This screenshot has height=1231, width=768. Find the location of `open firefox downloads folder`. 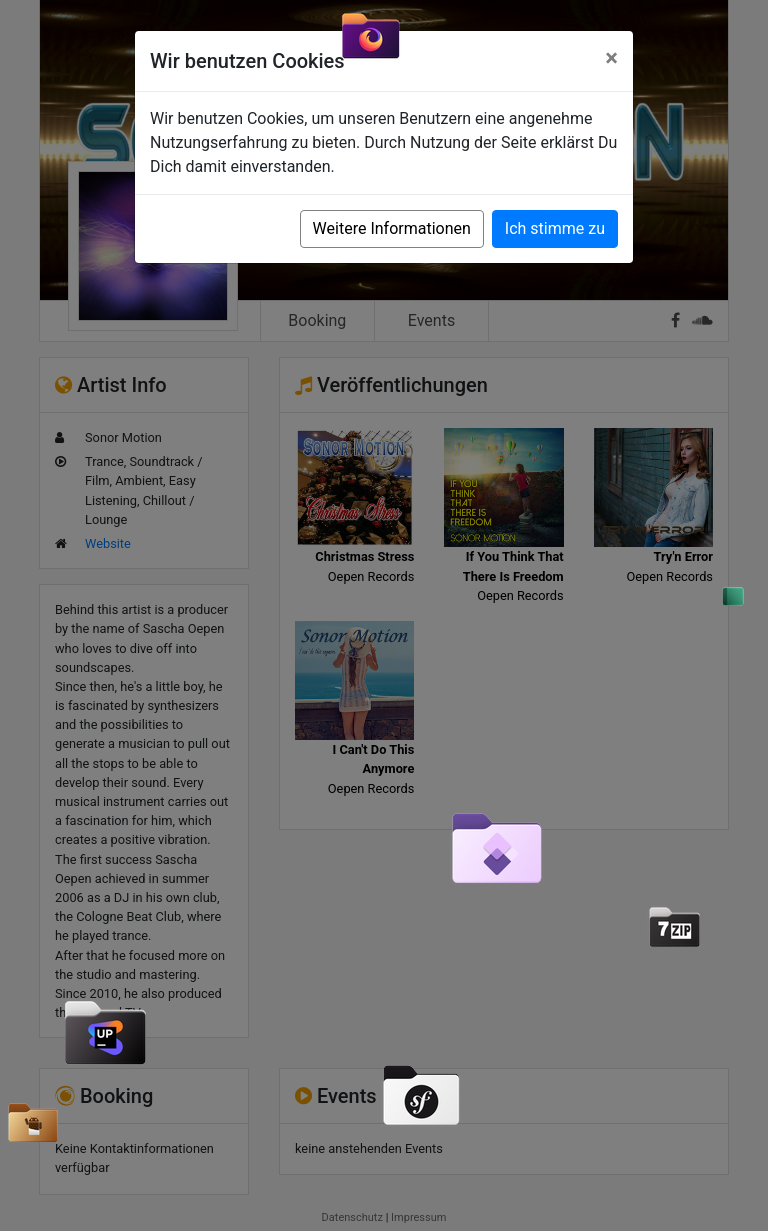

open firefox downloads folder is located at coordinates (370, 37).